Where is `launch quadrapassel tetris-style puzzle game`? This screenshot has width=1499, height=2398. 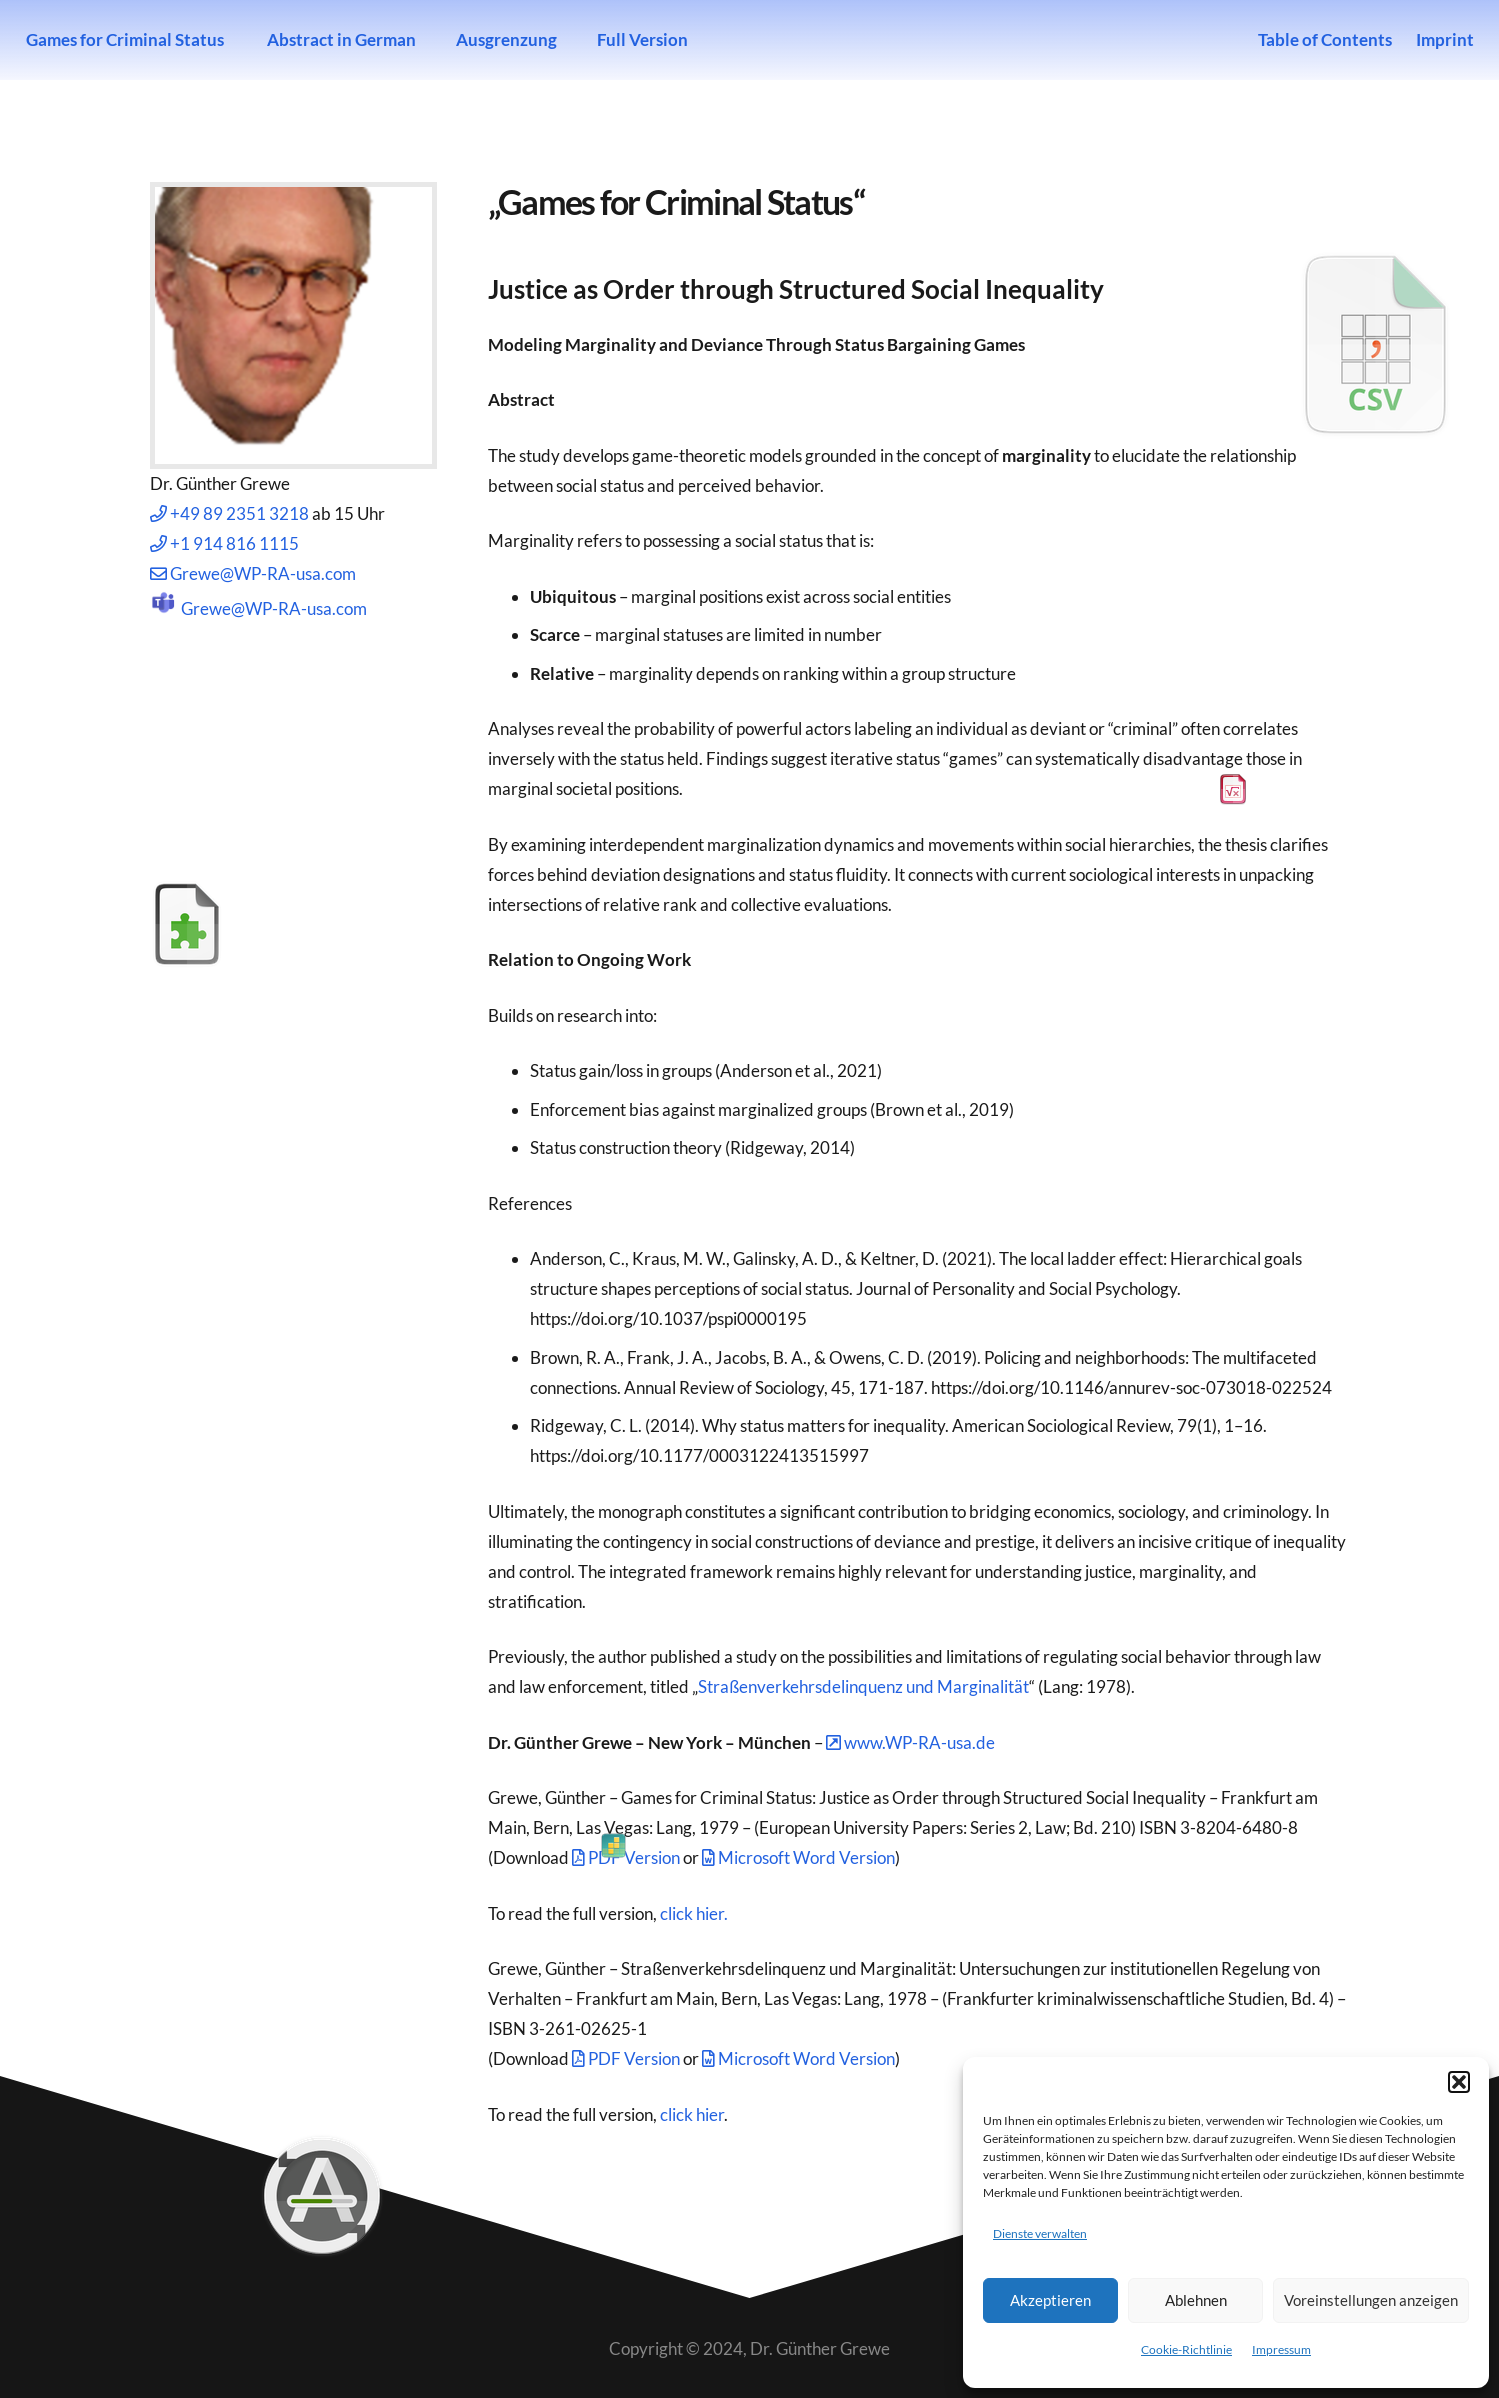 launch quadrapassel tetris-style puzzle game is located at coordinates (613, 1845).